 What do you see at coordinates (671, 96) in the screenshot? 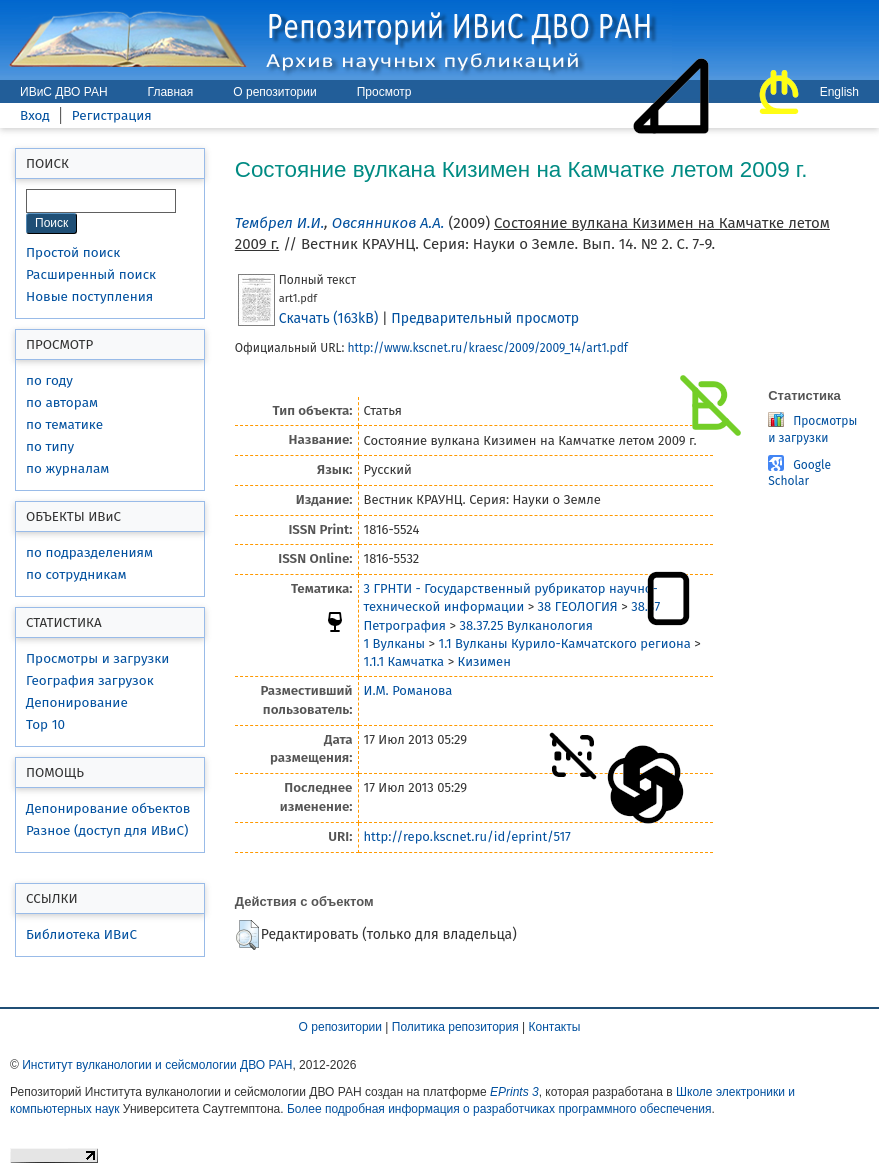
I see `indicates weak cellular signal strength (2 bars)` at bounding box center [671, 96].